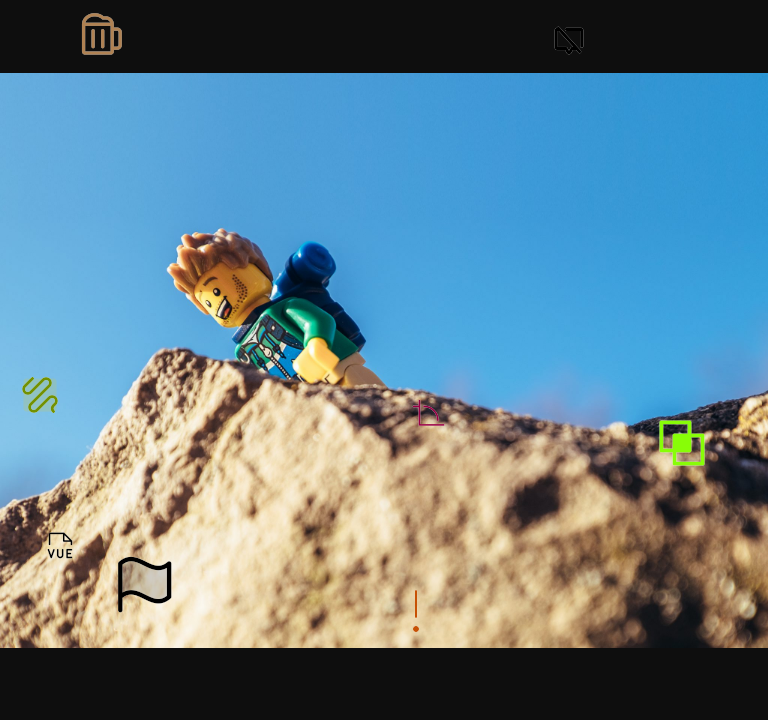 The image size is (768, 720). Describe the element at coordinates (682, 443) in the screenshot. I see `combine or merge selected layers` at that location.